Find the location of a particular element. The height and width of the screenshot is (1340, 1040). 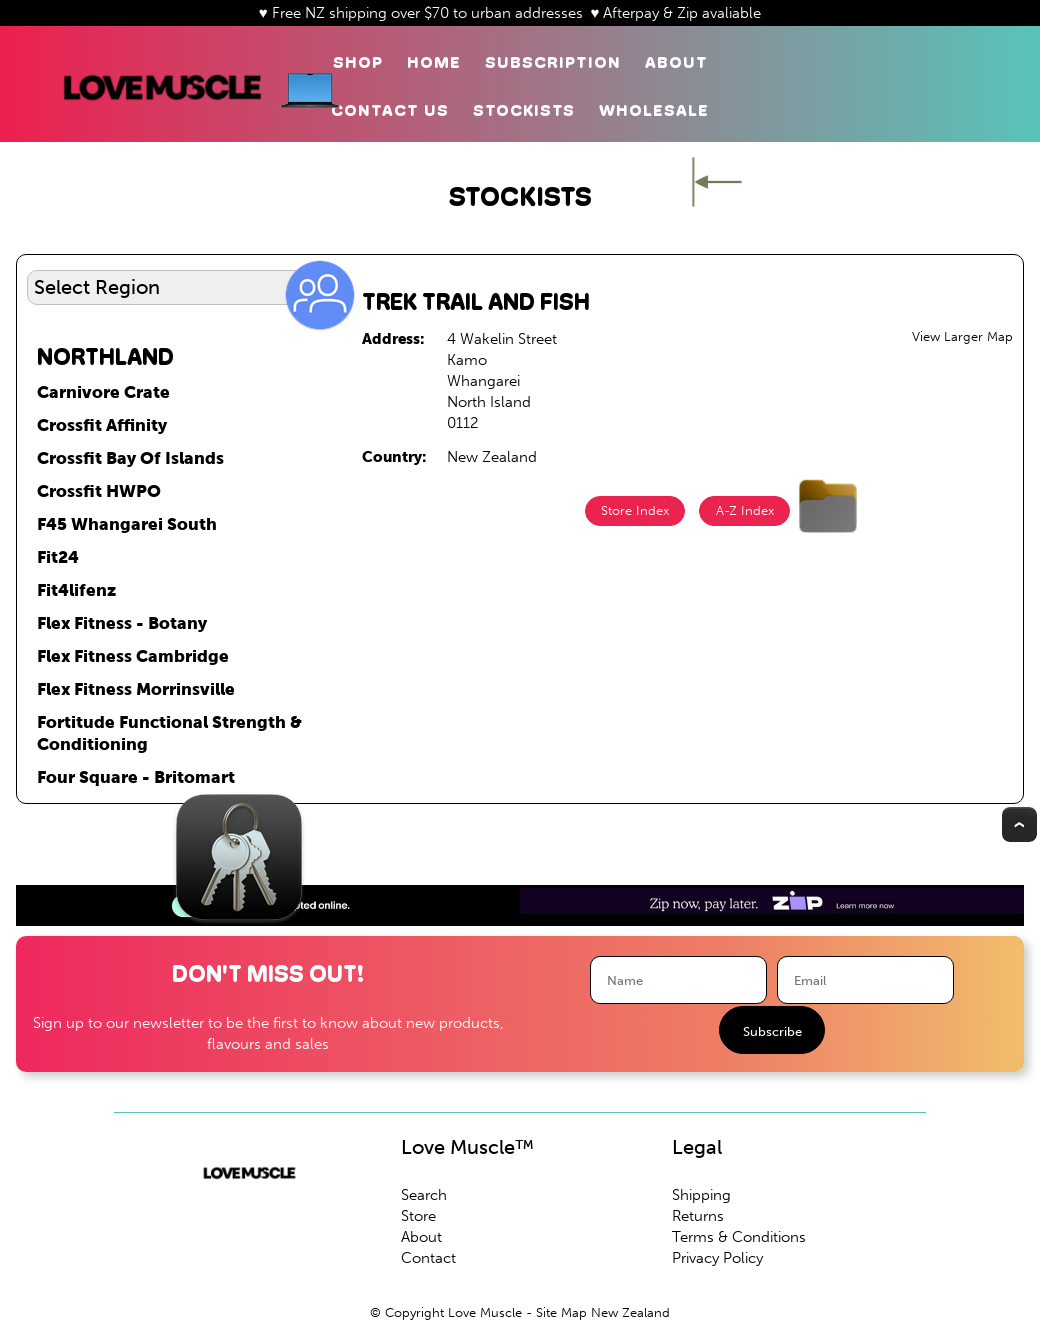

go to the first item in a list or sequence is located at coordinates (717, 182).